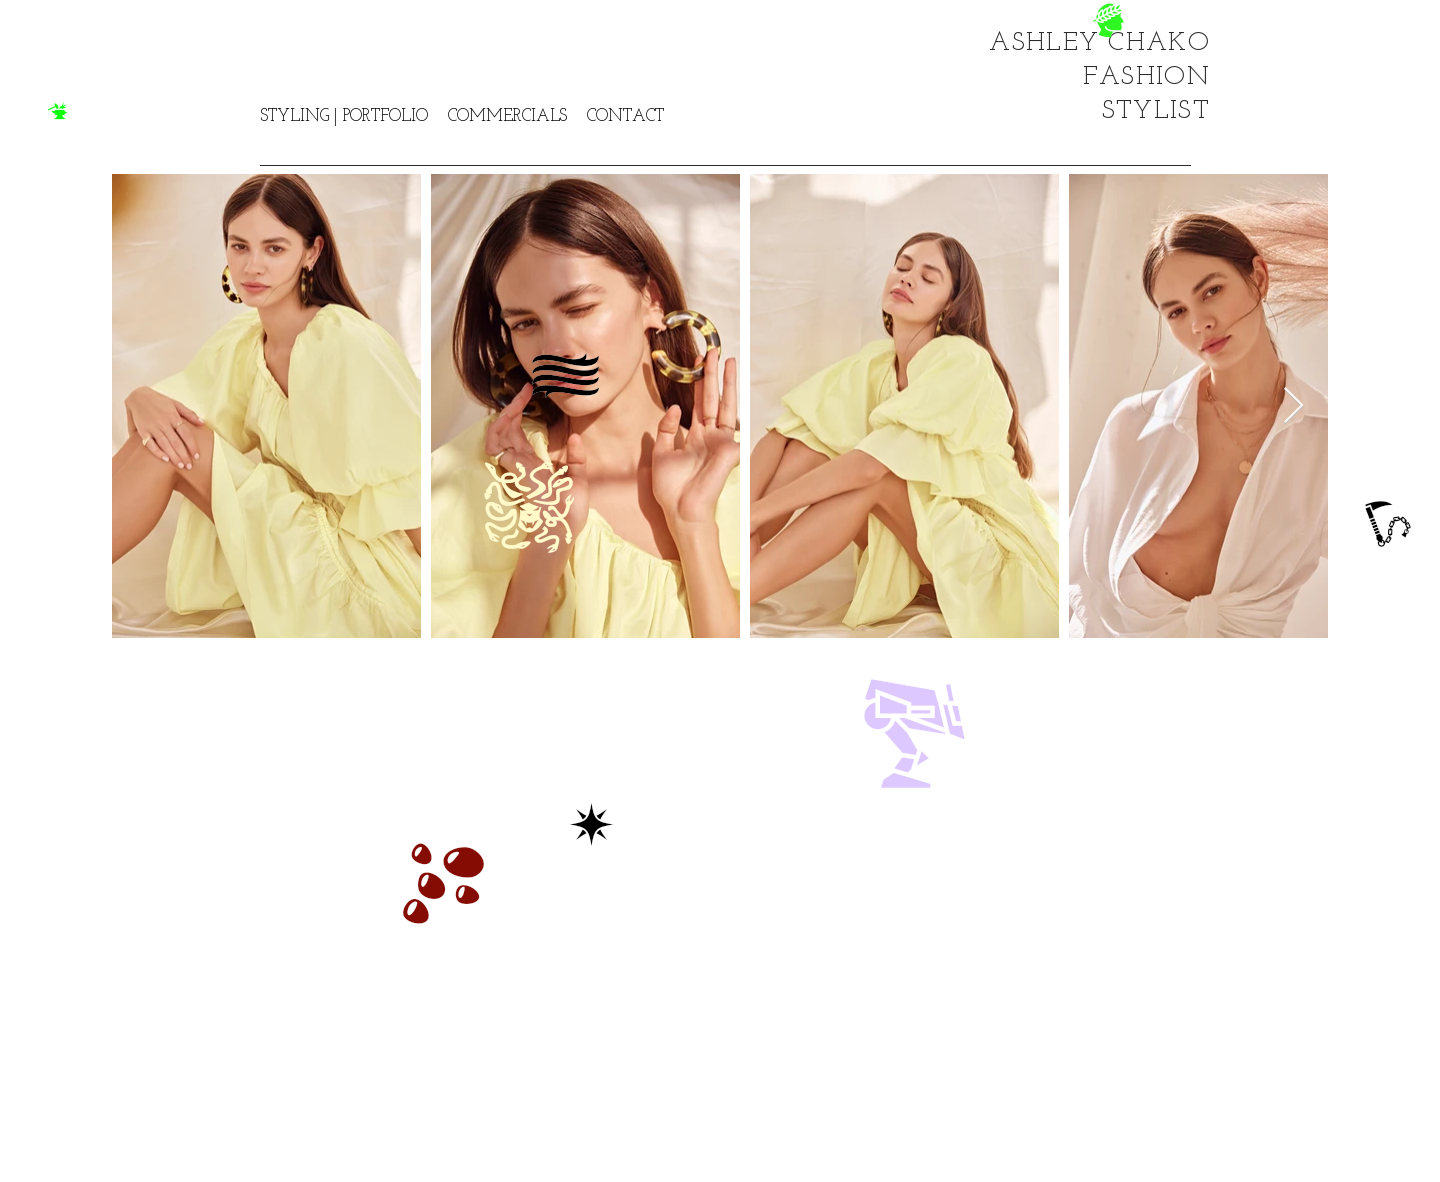 The image size is (1440, 1182). I want to click on navigate using compass or directional guide, so click(591, 824).